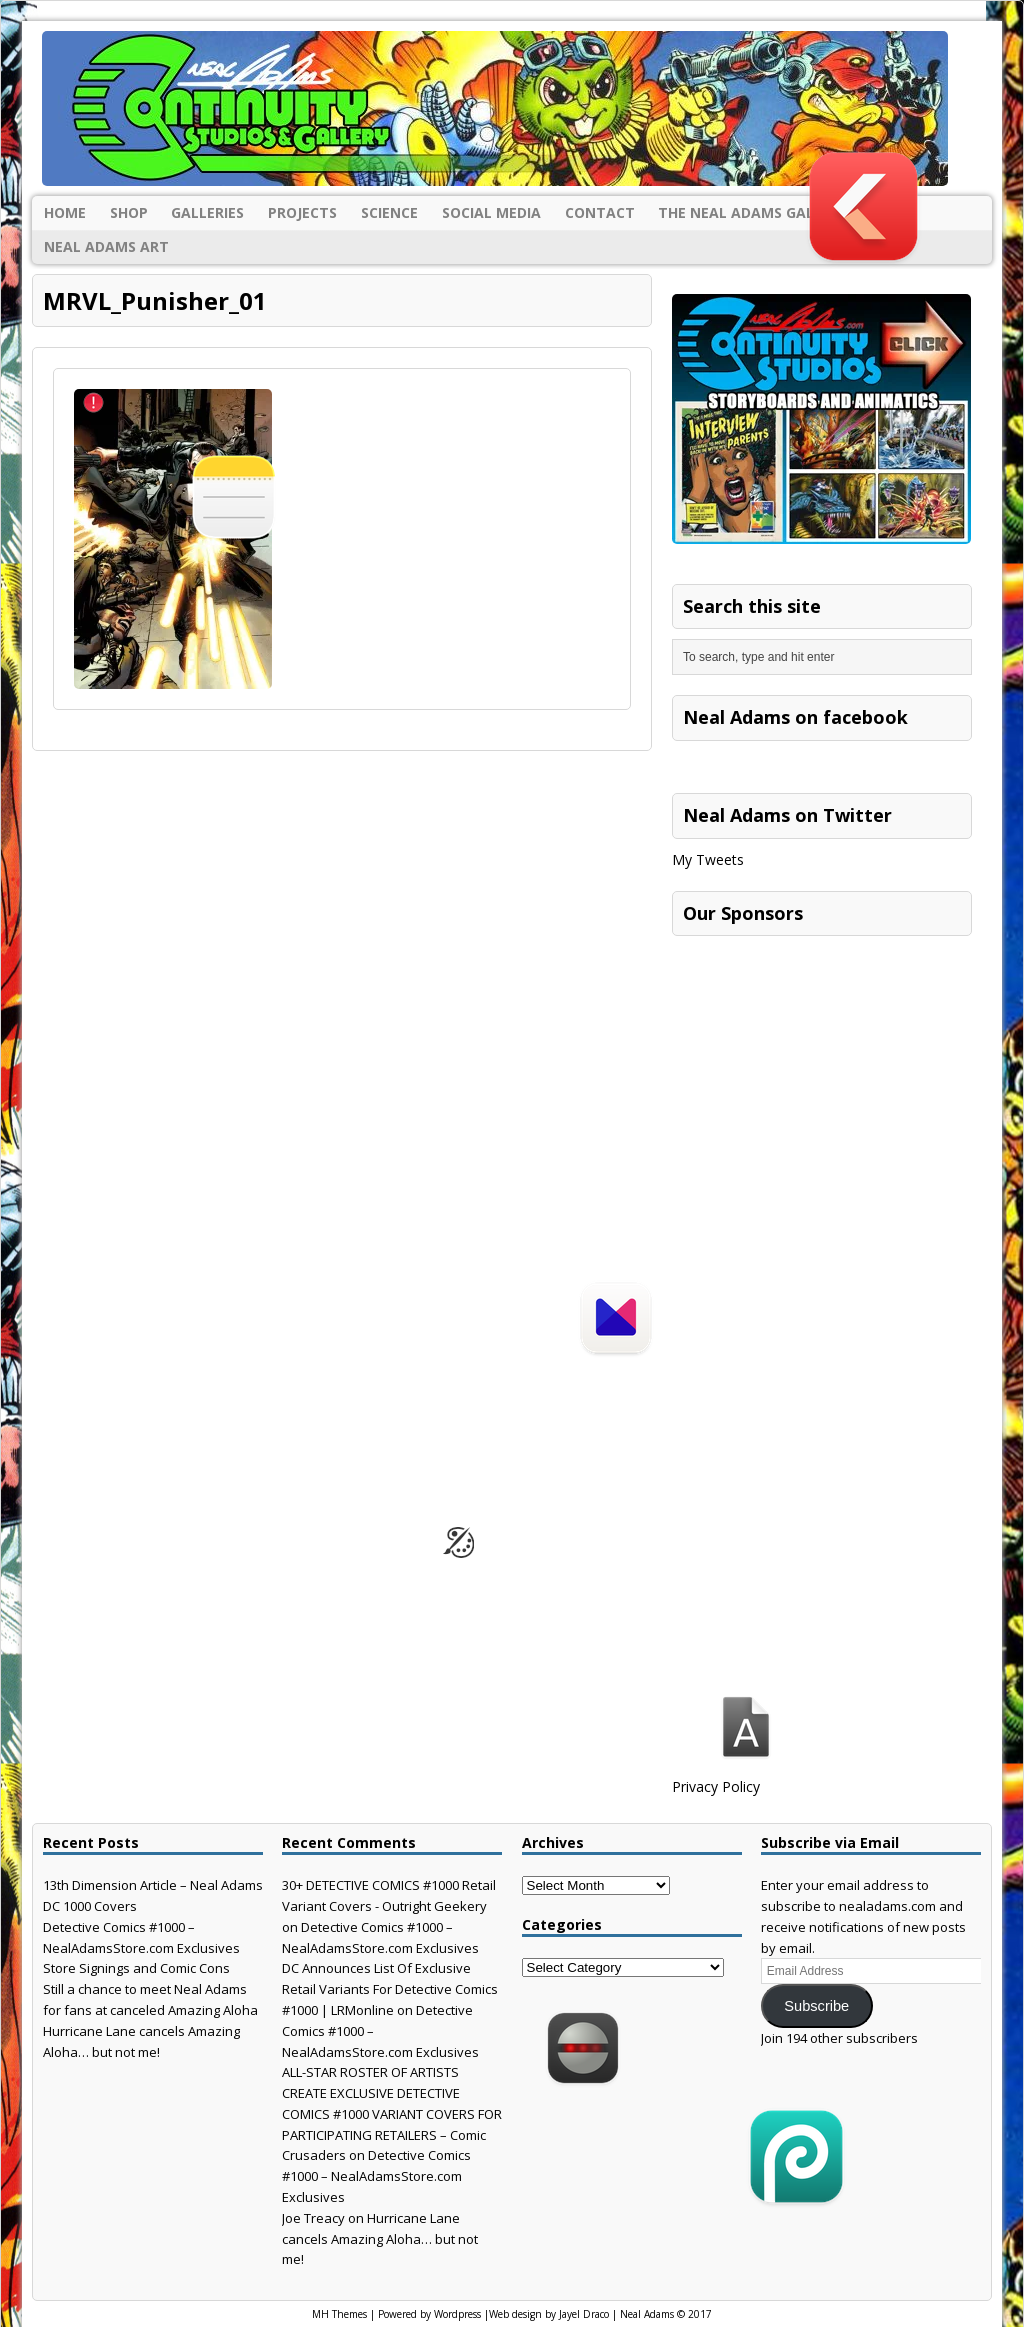 This screenshot has width=1024, height=2327. Describe the element at coordinates (796, 2156) in the screenshot. I see `open photopea image editing app` at that location.